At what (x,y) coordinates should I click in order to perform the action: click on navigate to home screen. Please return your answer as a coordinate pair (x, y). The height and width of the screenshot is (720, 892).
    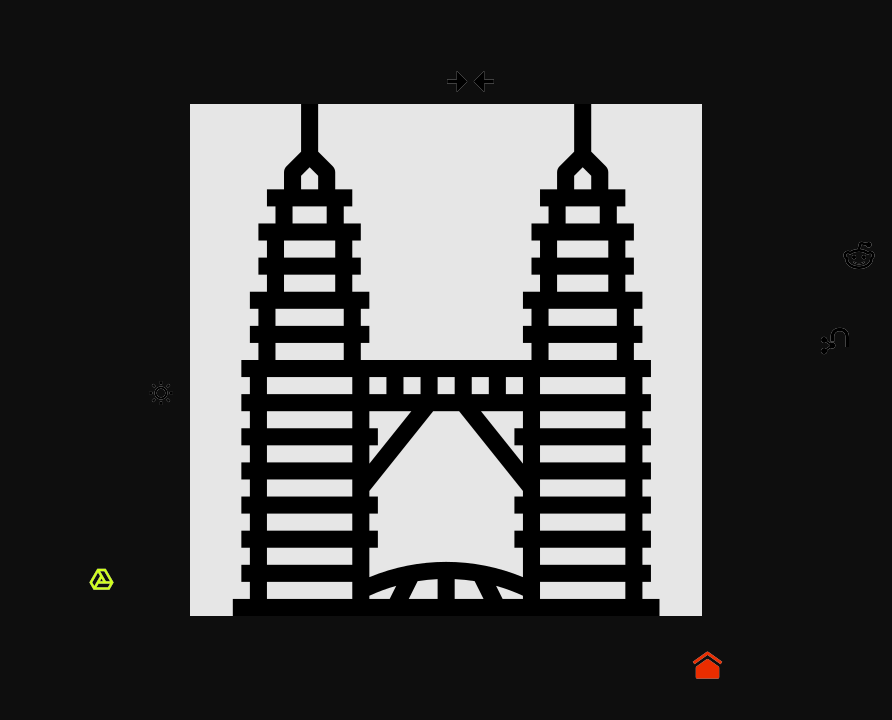
    Looking at the image, I should click on (707, 665).